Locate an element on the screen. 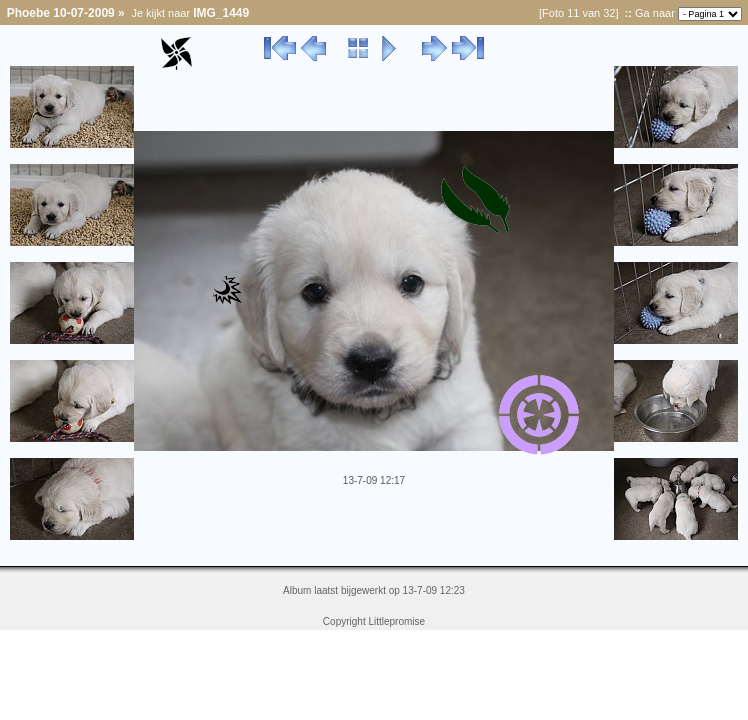 Image resolution: width=748 pixels, height=720 pixels. indicates a writing or composition feature is located at coordinates (476, 200).